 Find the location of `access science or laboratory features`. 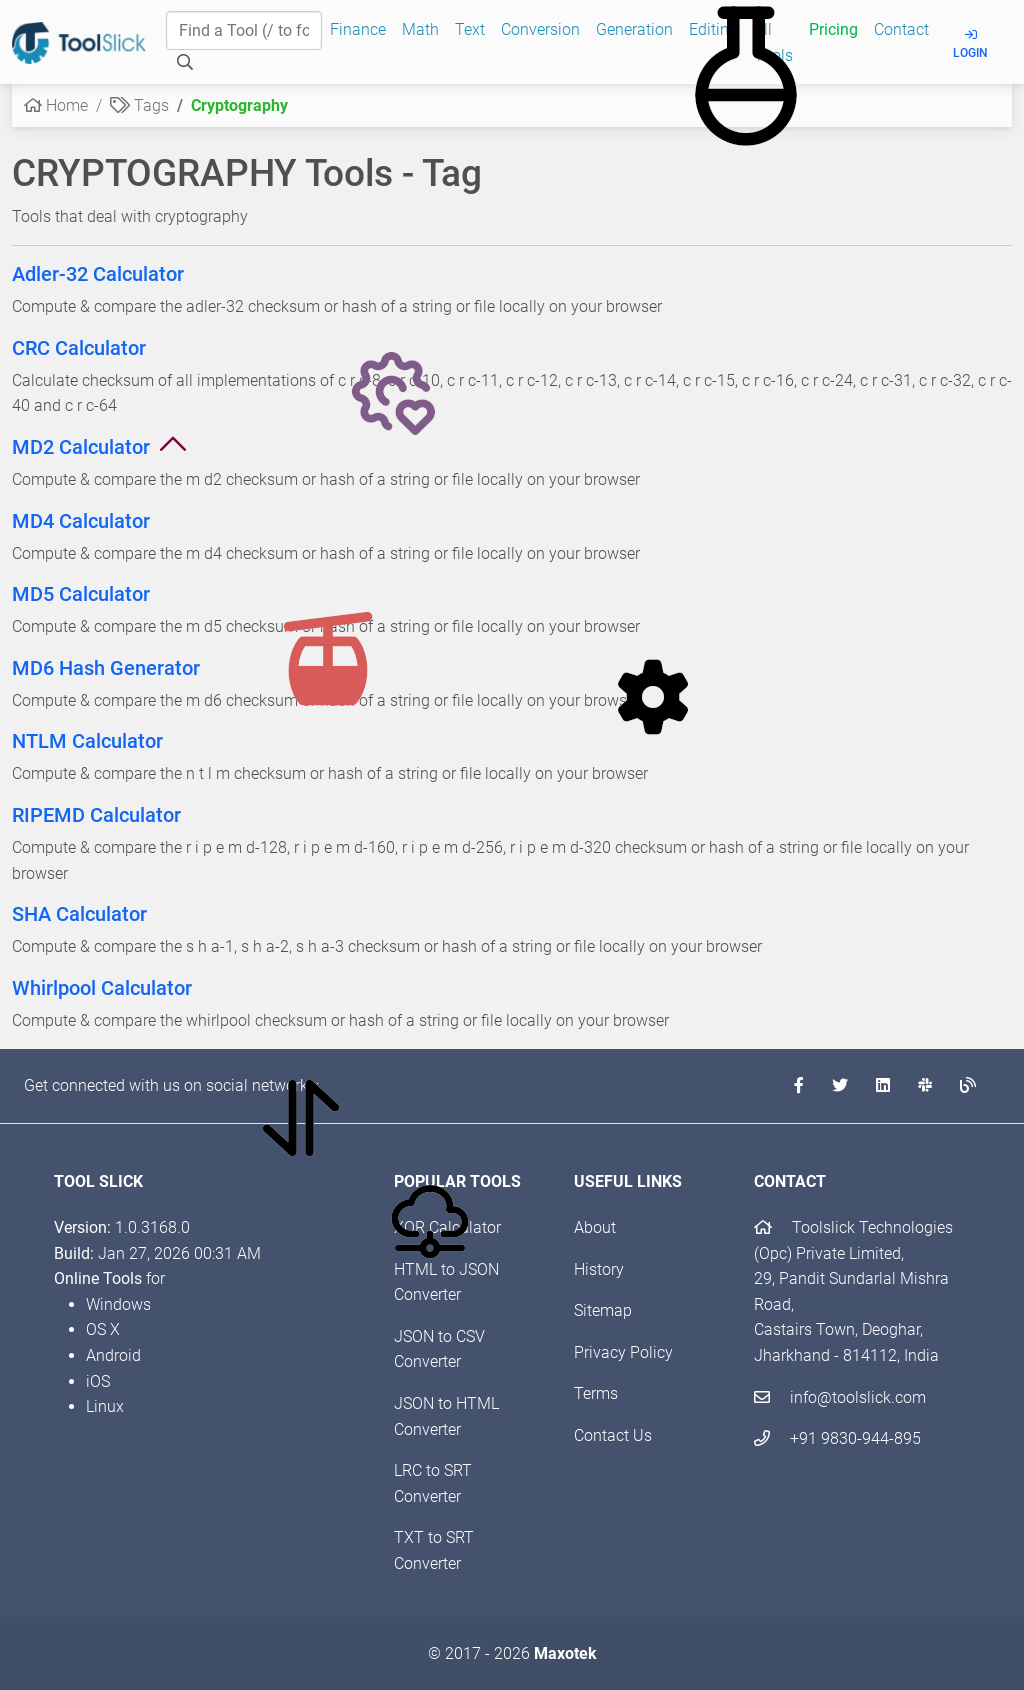

access science or laboratory features is located at coordinates (746, 76).